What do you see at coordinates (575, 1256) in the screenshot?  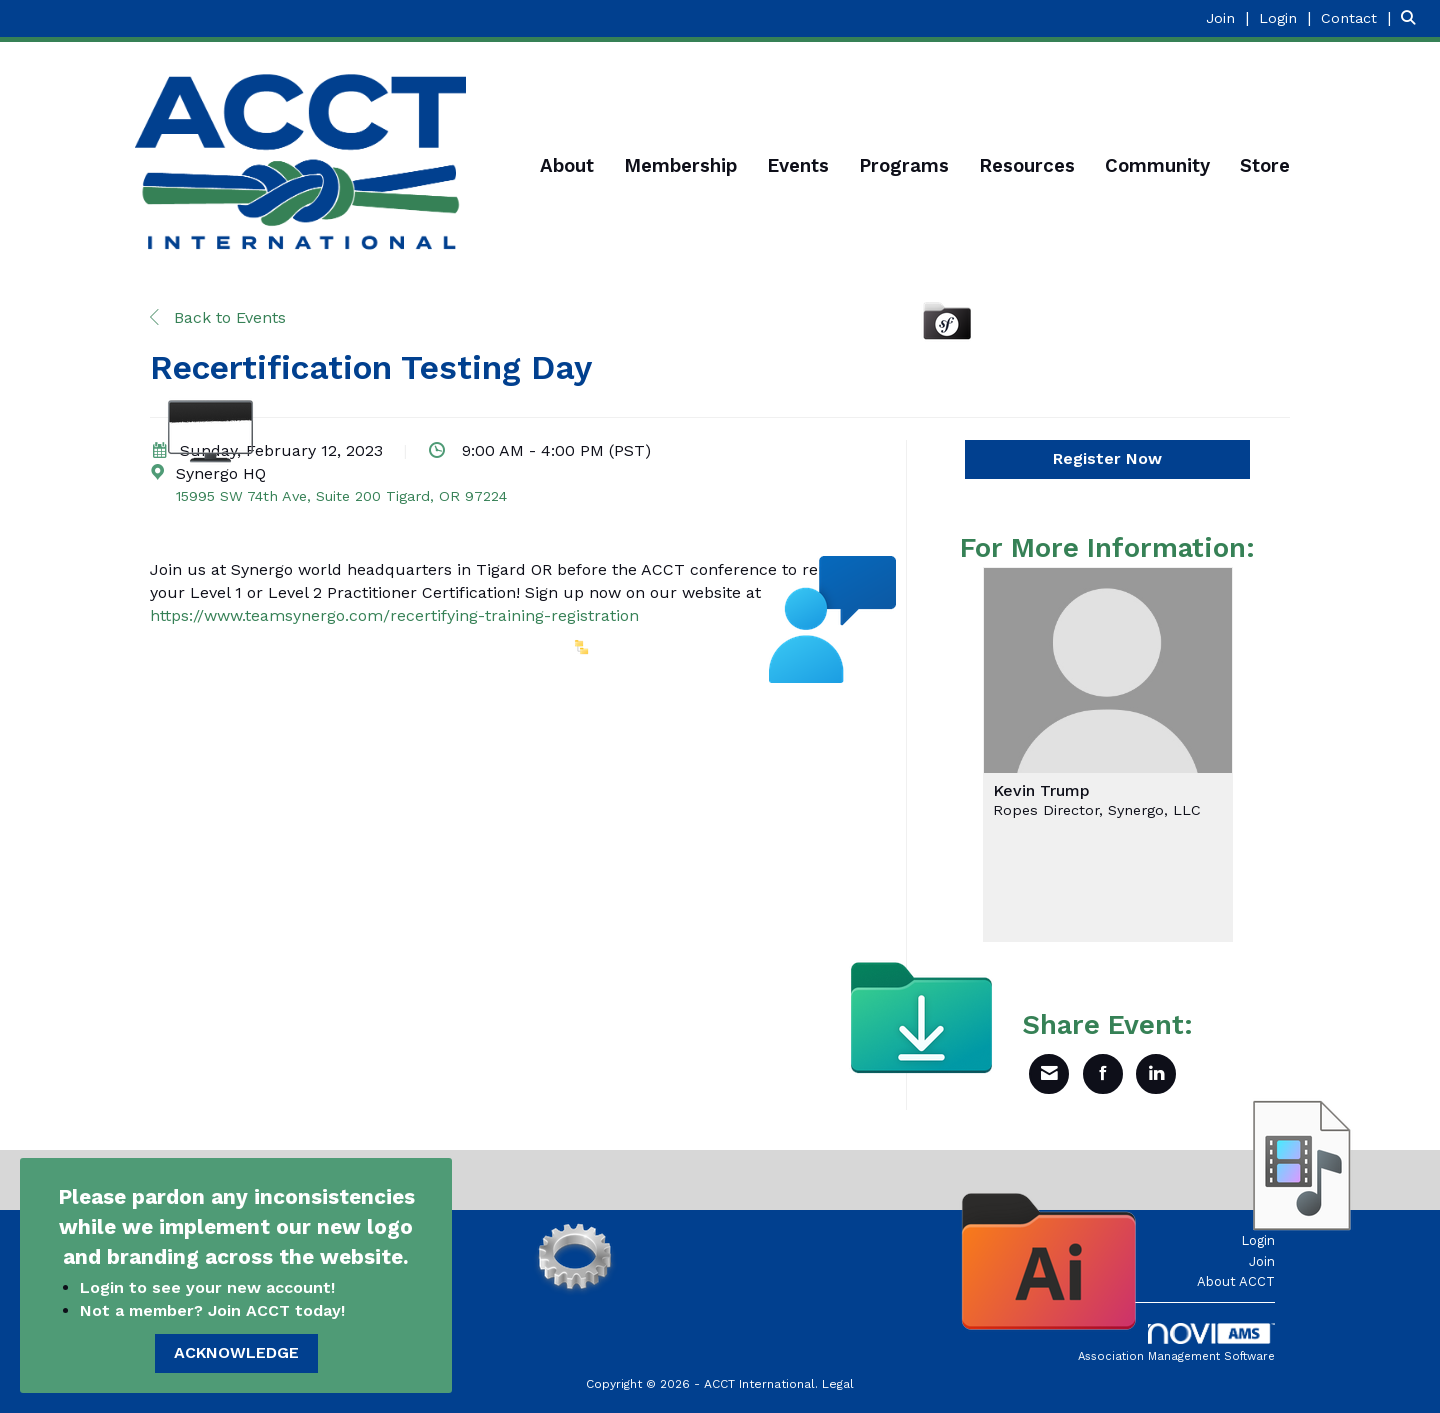 I see `access system settings and preferences` at bounding box center [575, 1256].